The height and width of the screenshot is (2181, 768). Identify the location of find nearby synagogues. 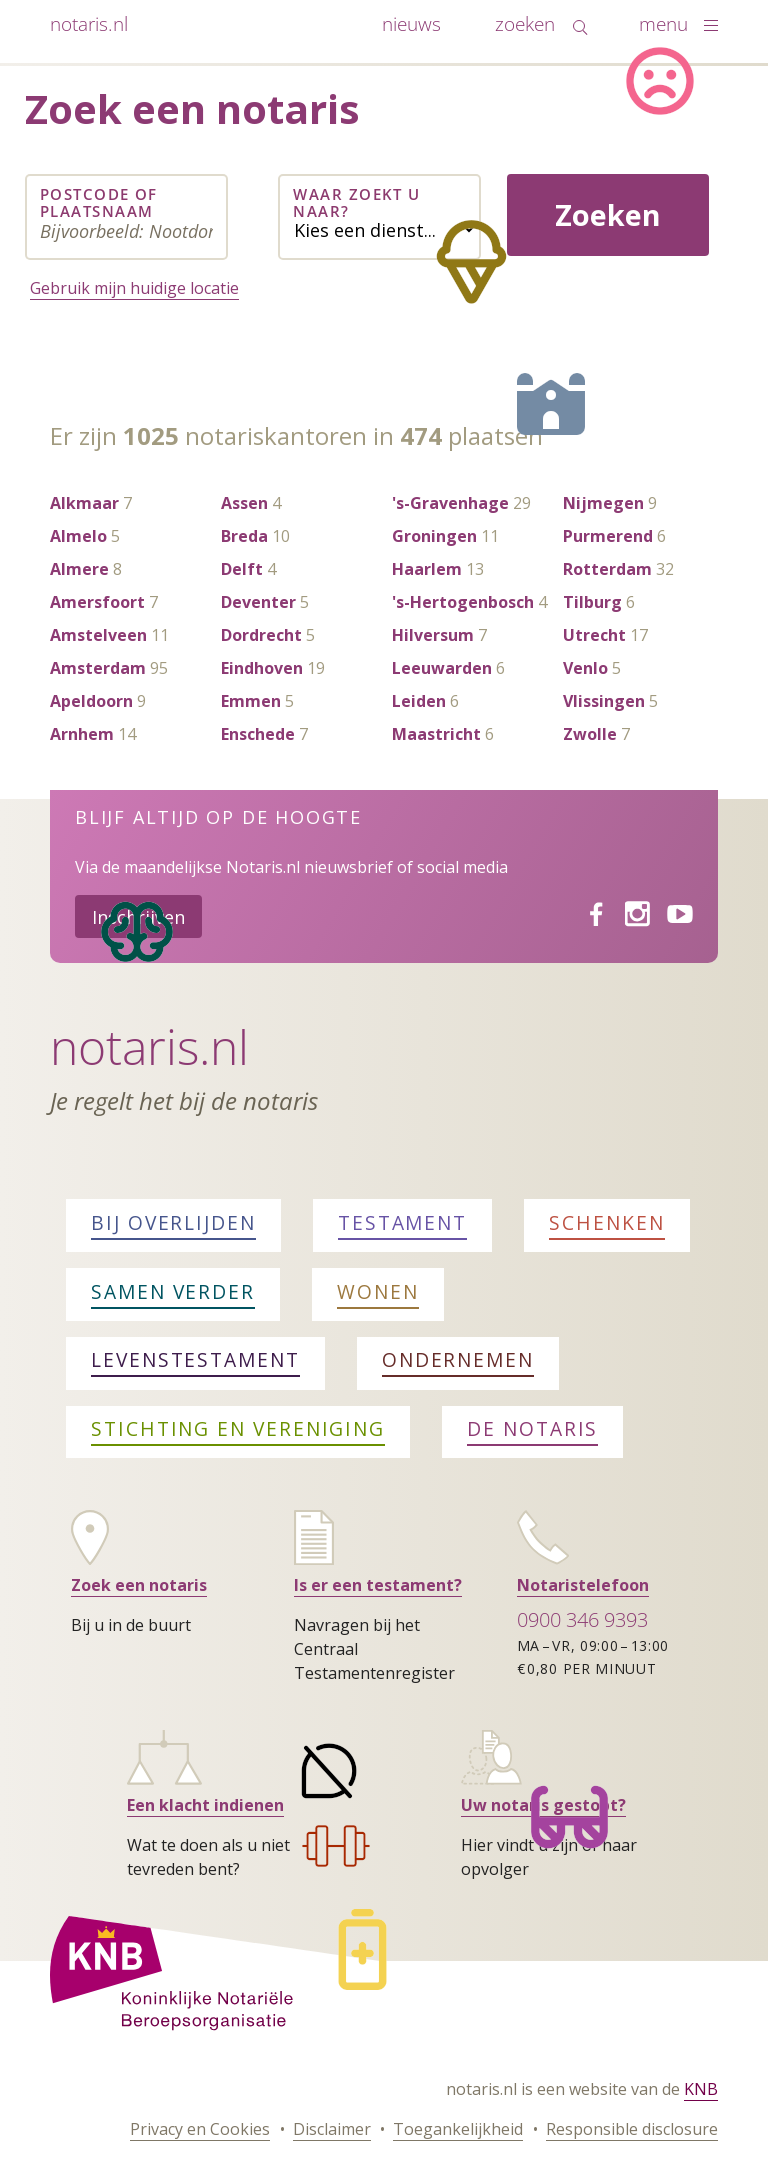
(551, 403).